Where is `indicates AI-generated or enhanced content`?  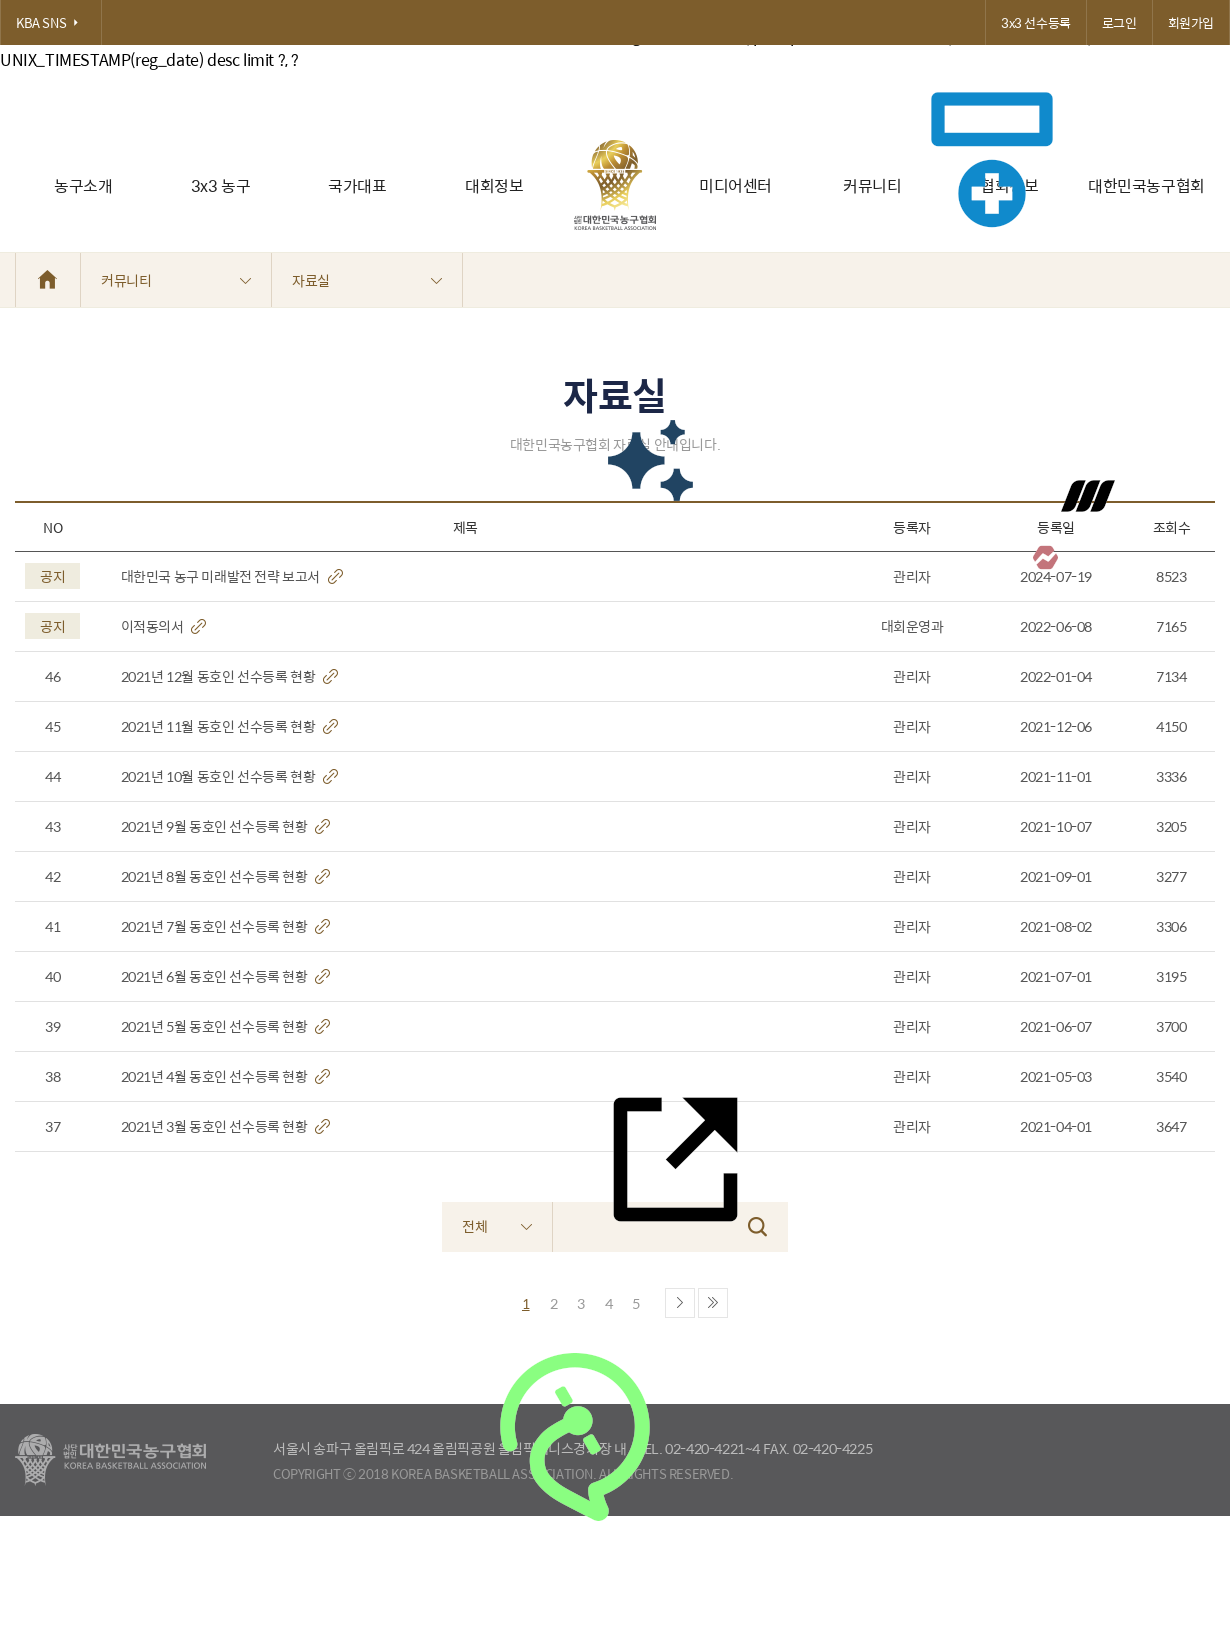
indicates AI-generated or enhanced content is located at coordinates (652, 460).